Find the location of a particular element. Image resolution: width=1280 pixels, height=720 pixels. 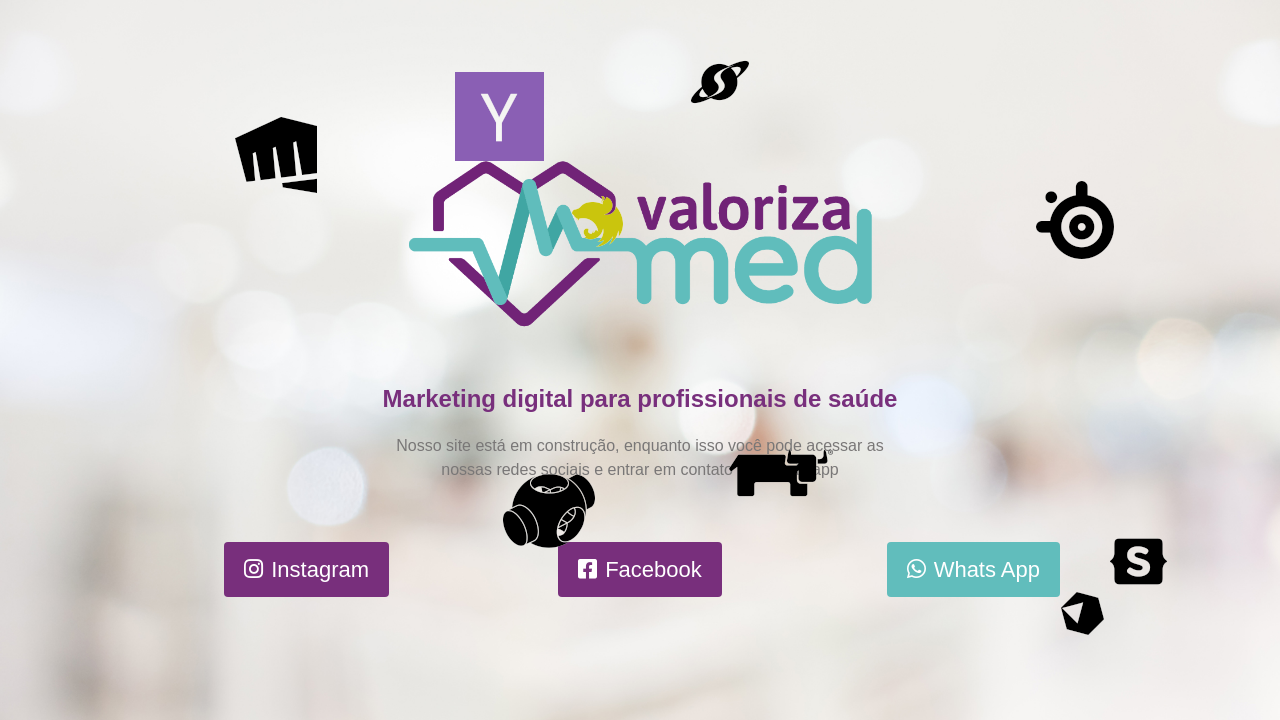

crystal programming language logo is located at coordinates (1082, 613).